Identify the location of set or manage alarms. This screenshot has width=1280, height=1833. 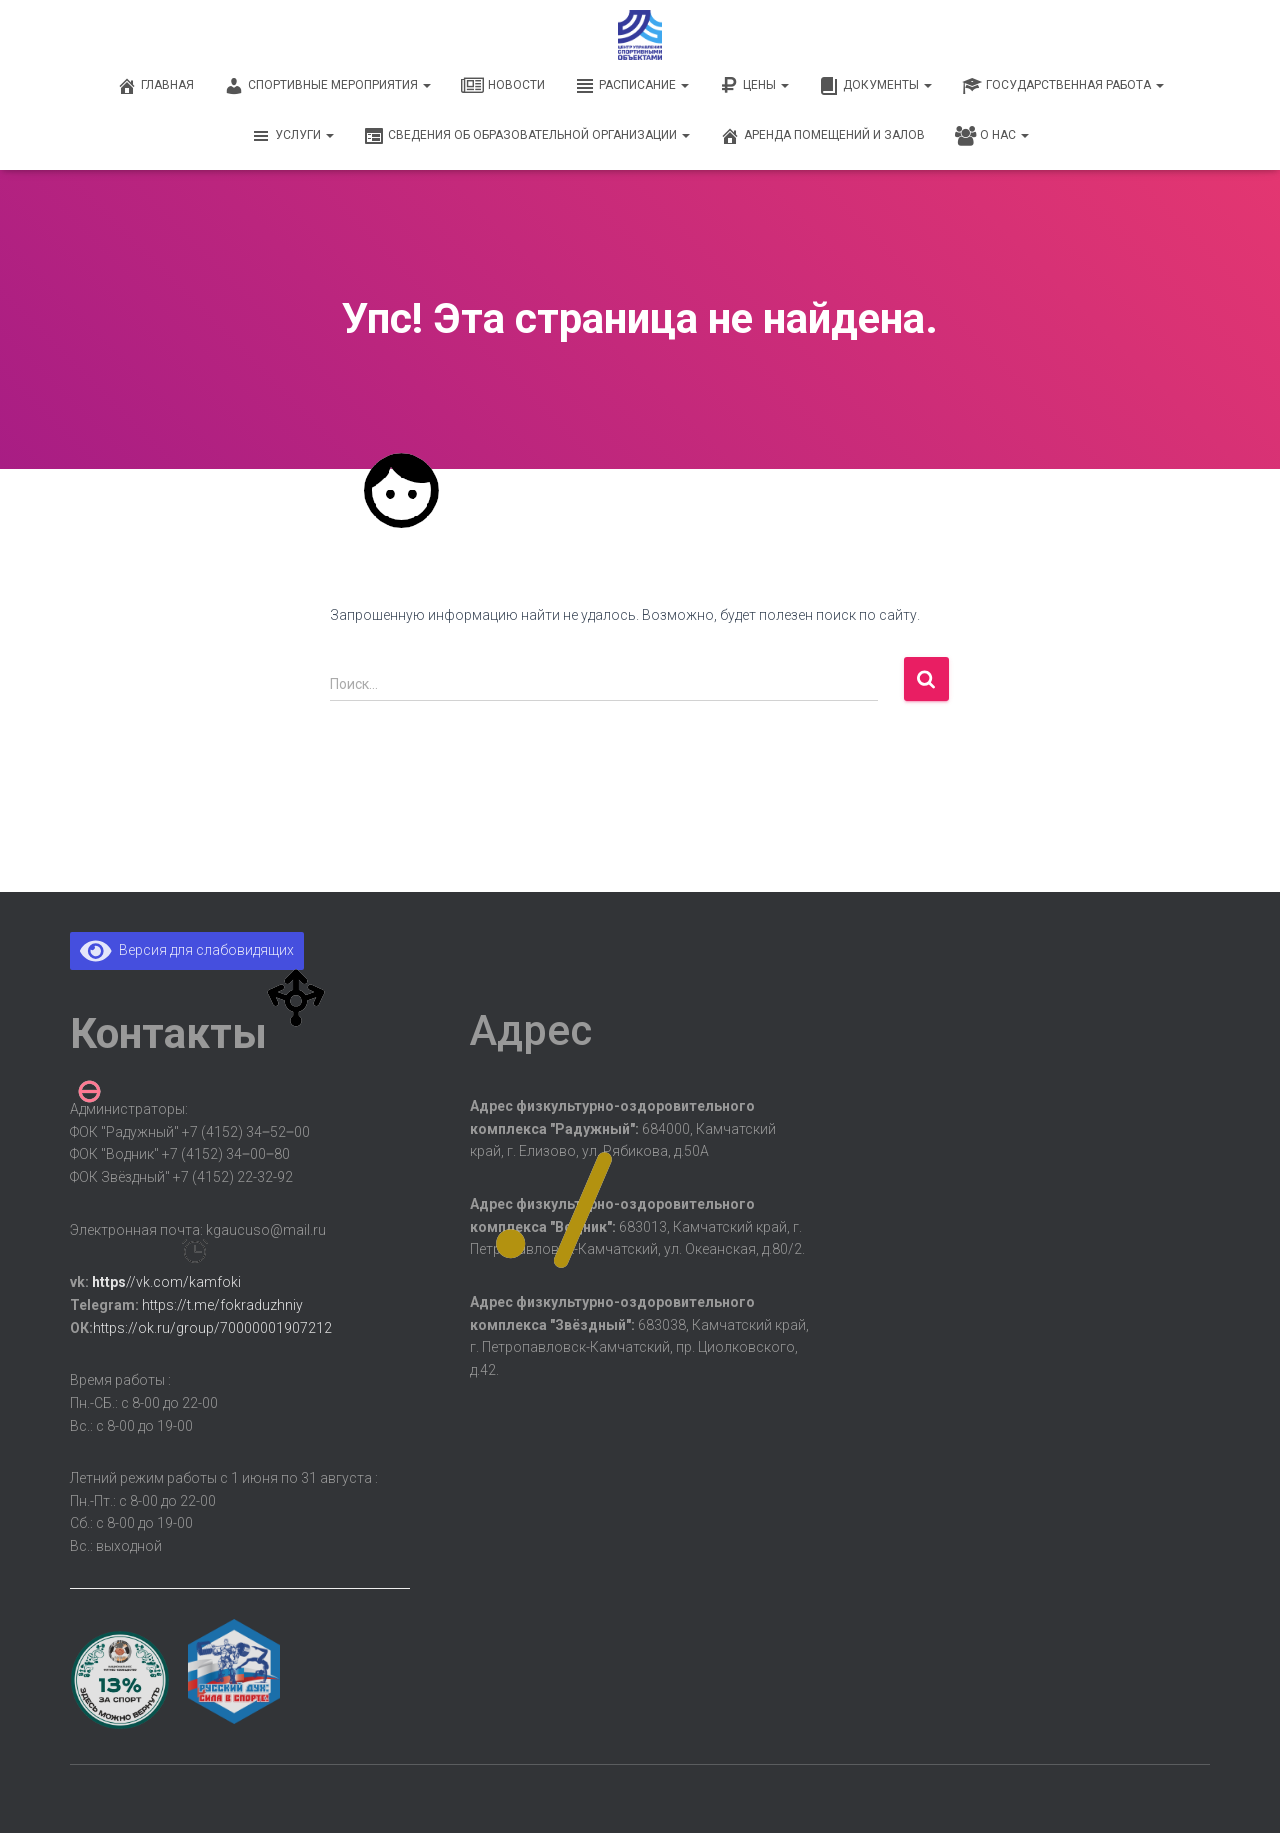
(195, 1251).